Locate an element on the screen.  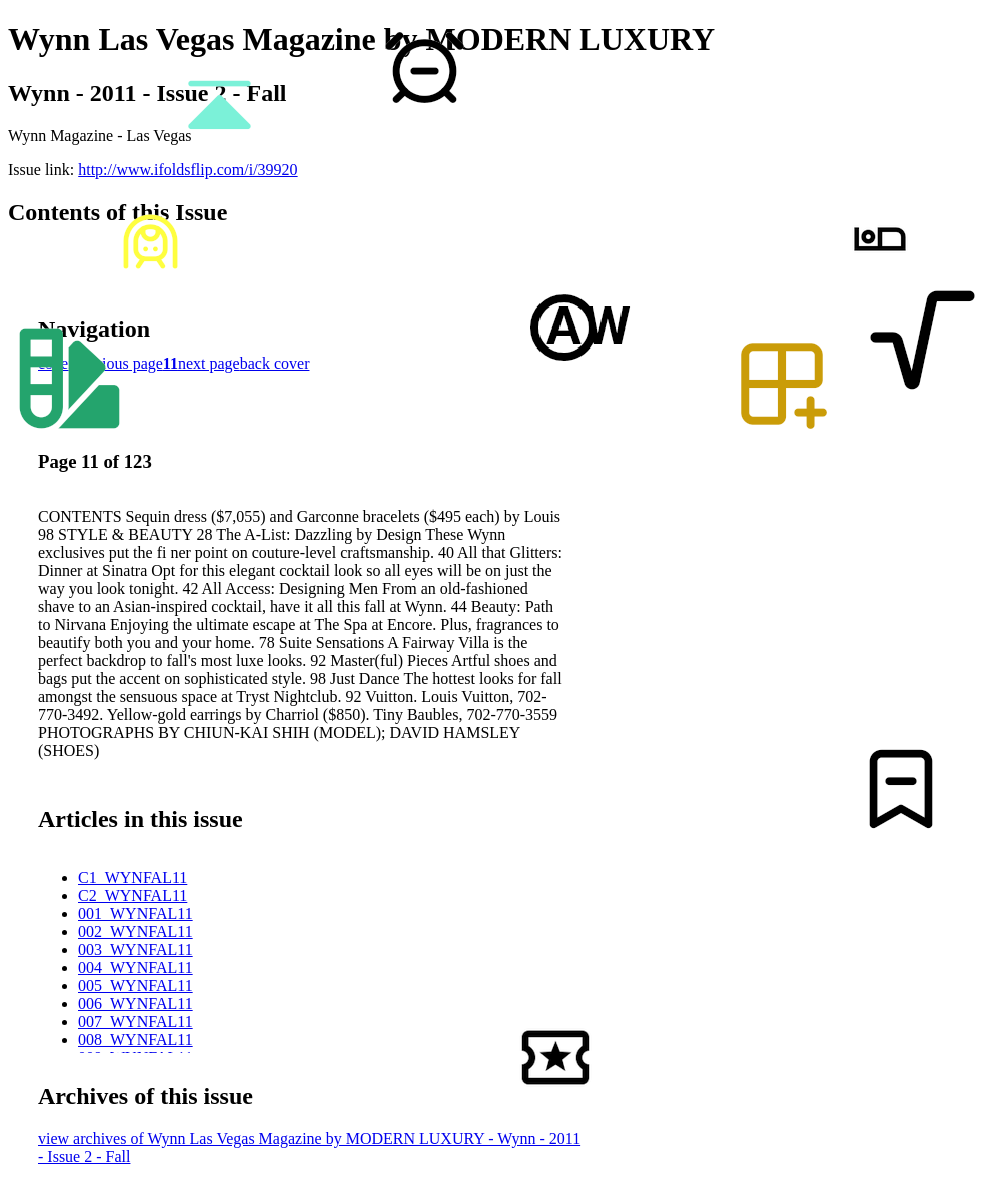
enable automatic white balance is located at coordinates (580, 327).